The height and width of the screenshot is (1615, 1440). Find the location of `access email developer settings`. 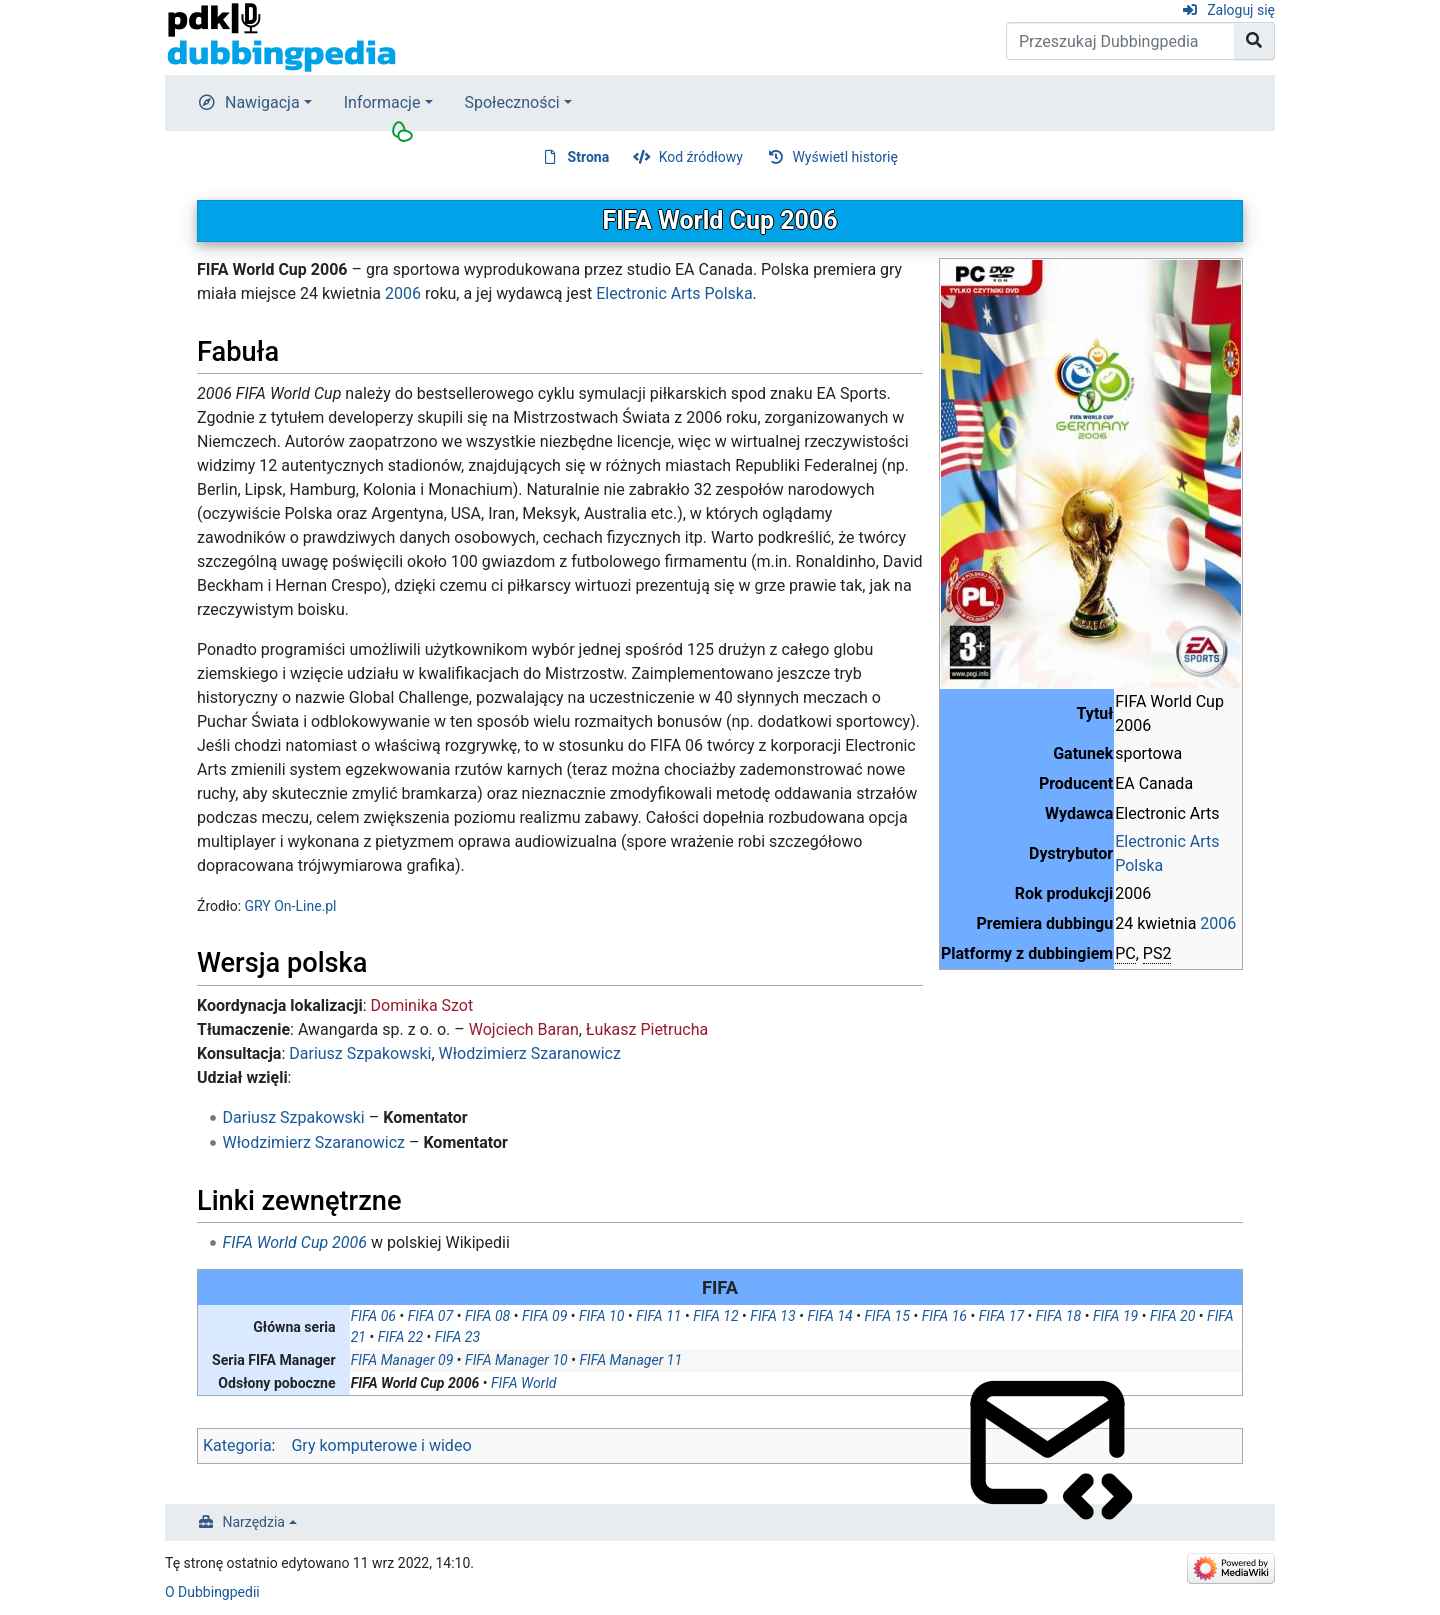

access email developer settings is located at coordinates (1047, 1442).